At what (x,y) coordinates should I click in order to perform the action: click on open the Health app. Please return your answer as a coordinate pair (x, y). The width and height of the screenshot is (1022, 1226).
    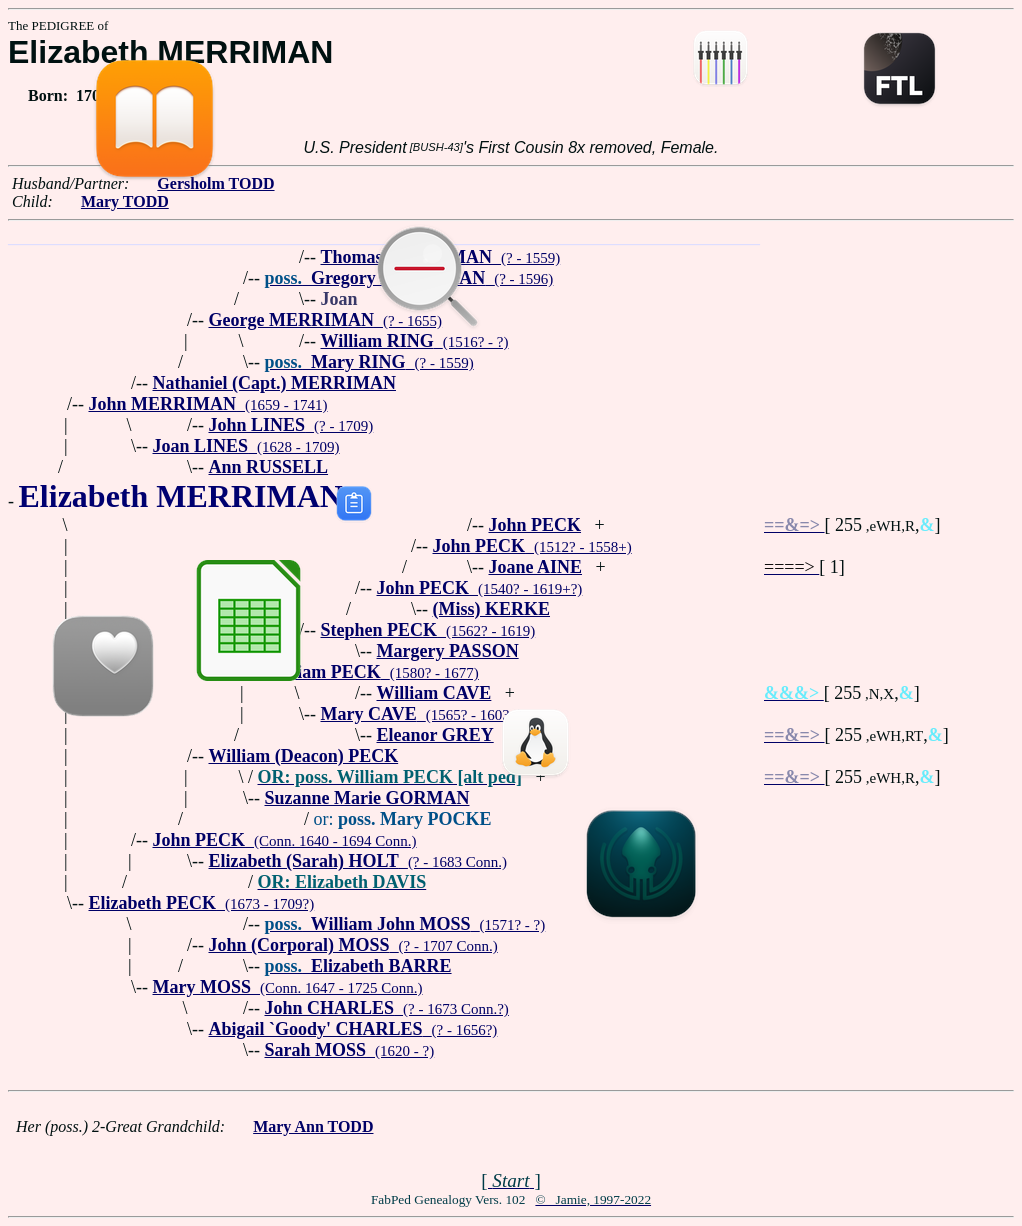
    Looking at the image, I should click on (103, 666).